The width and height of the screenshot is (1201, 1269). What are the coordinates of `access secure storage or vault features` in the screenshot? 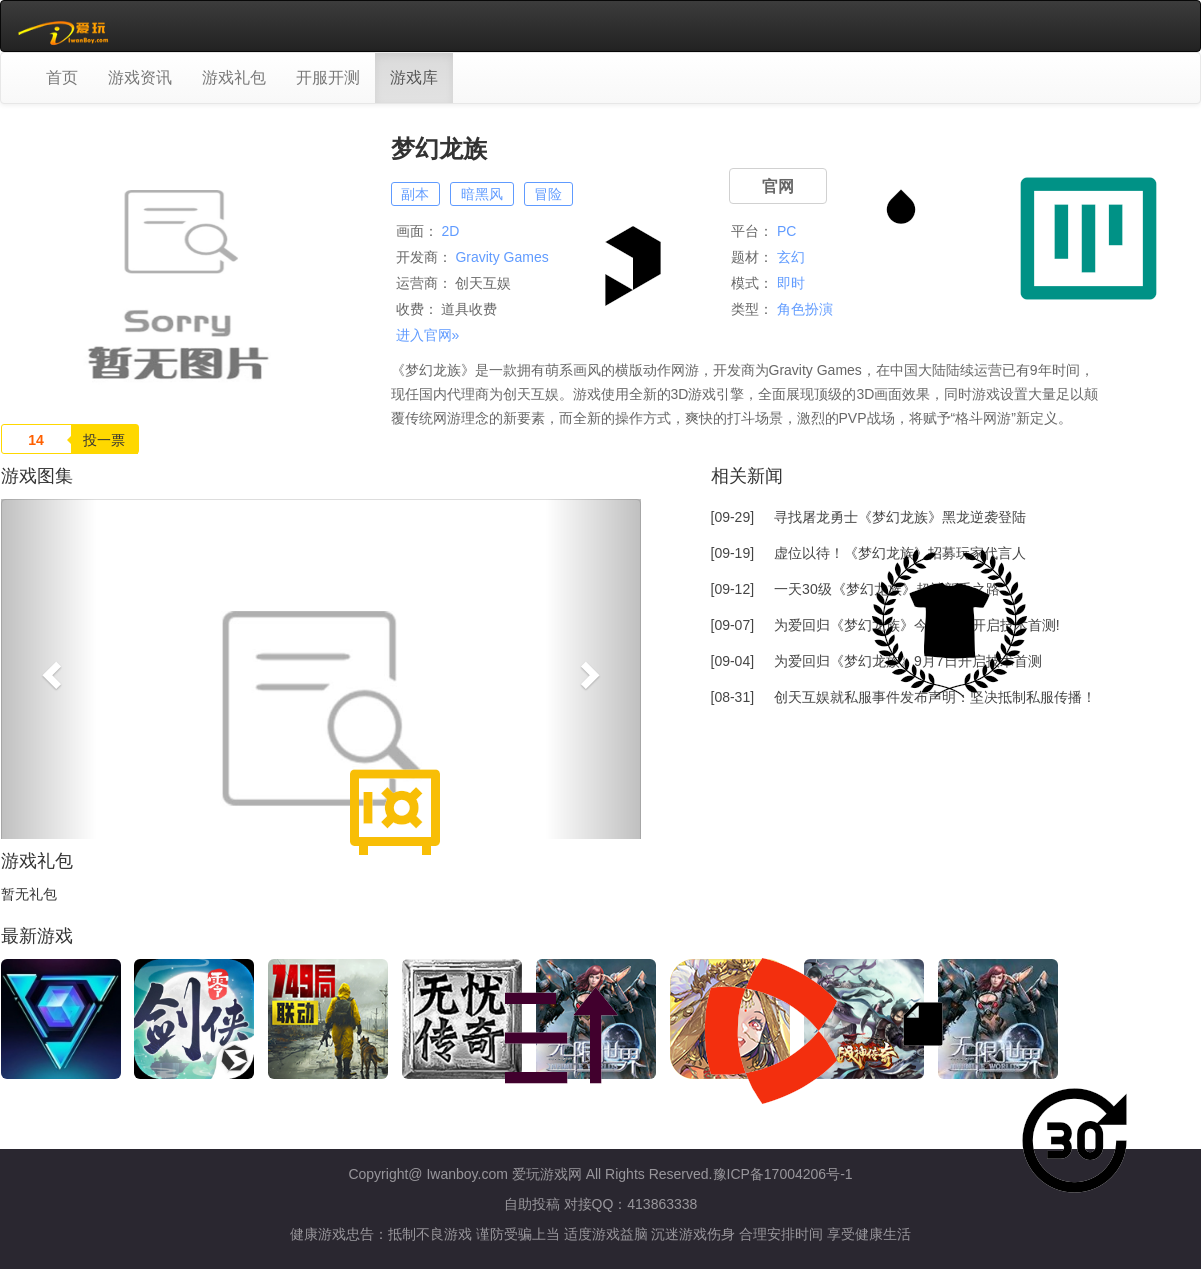 It's located at (395, 810).